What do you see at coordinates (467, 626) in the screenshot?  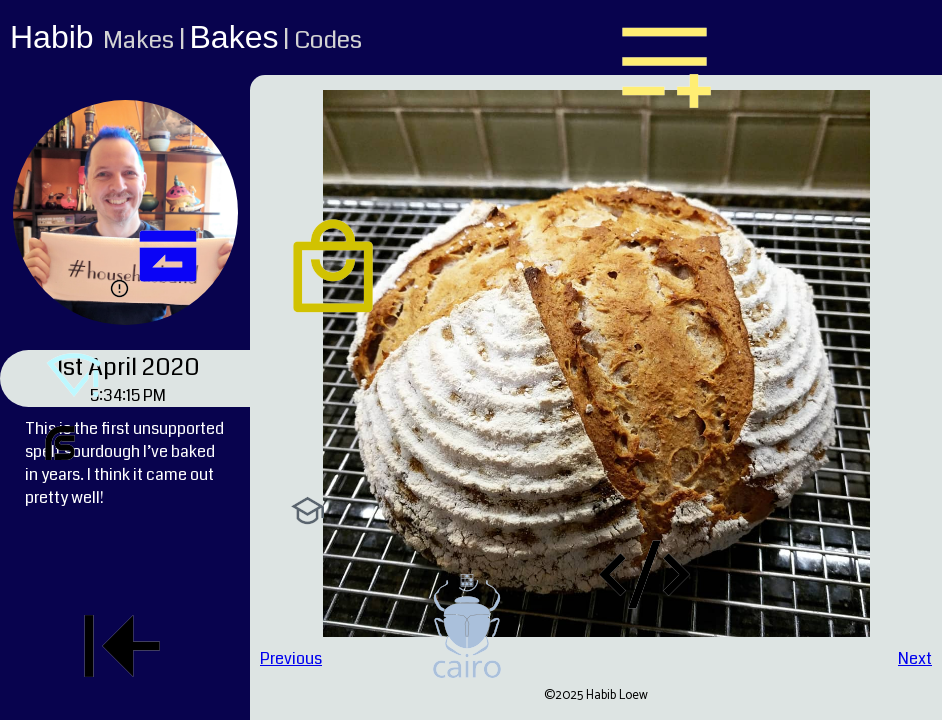 I see `Cairo graphics library logo` at bounding box center [467, 626].